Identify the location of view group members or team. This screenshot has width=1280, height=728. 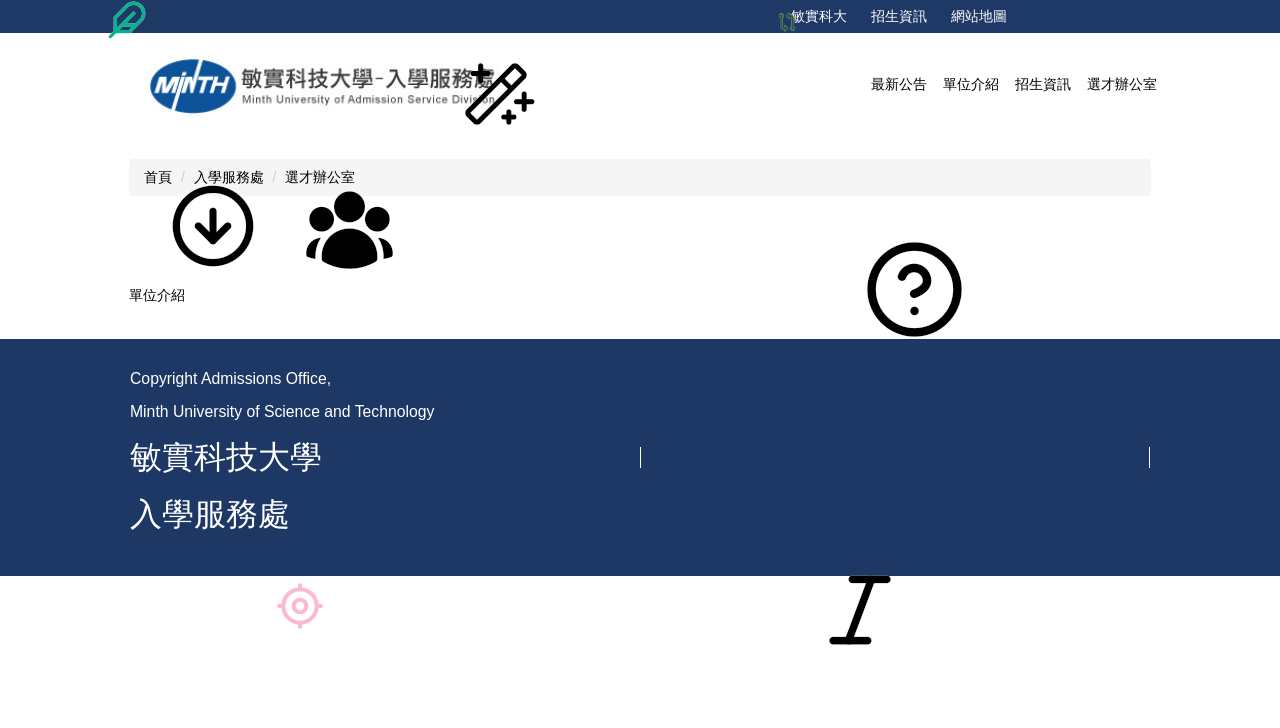
(349, 228).